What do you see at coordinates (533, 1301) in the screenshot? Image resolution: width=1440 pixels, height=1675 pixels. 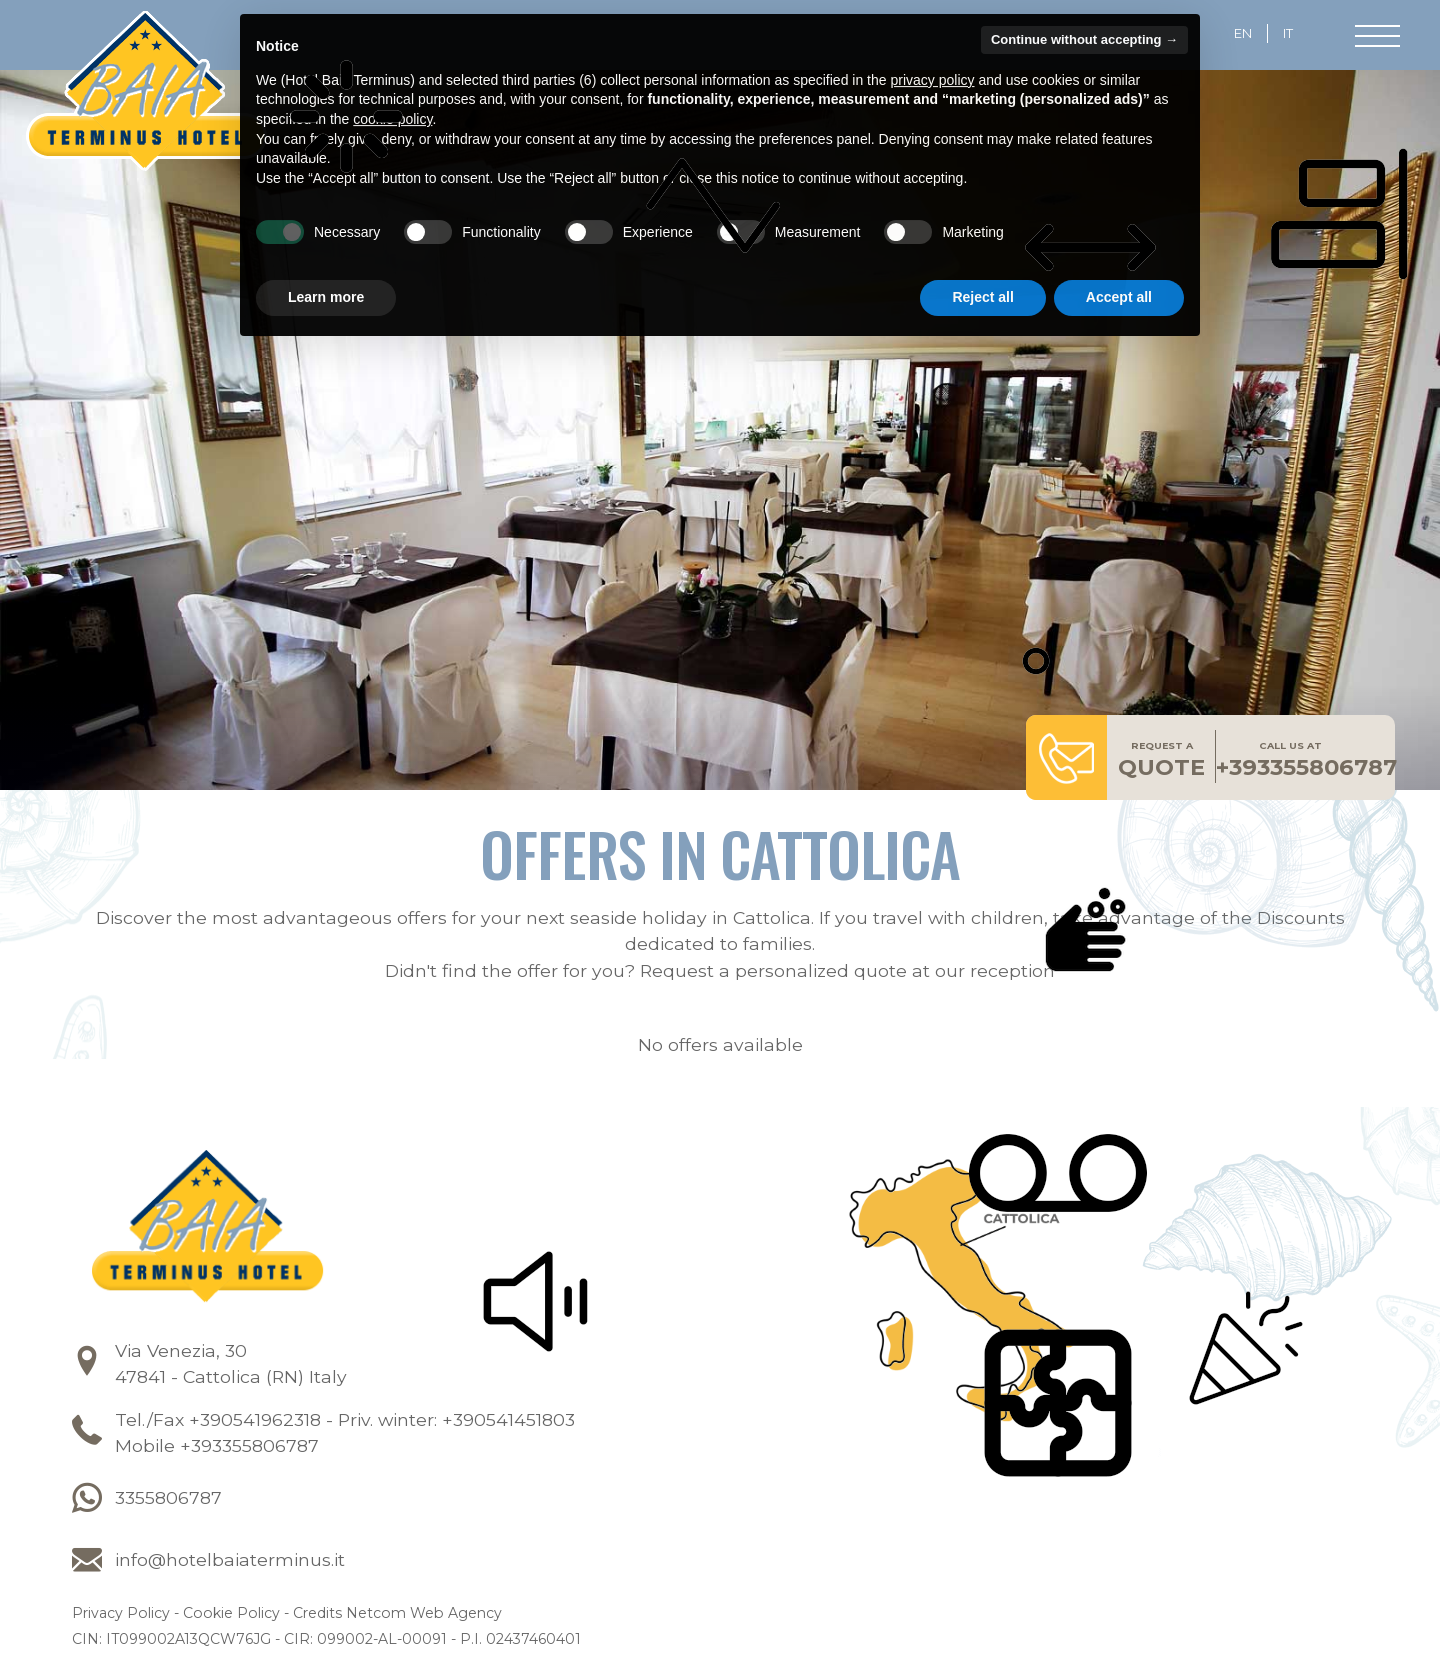 I see `increase or adjust volume` at bounding box center [533, 1301].